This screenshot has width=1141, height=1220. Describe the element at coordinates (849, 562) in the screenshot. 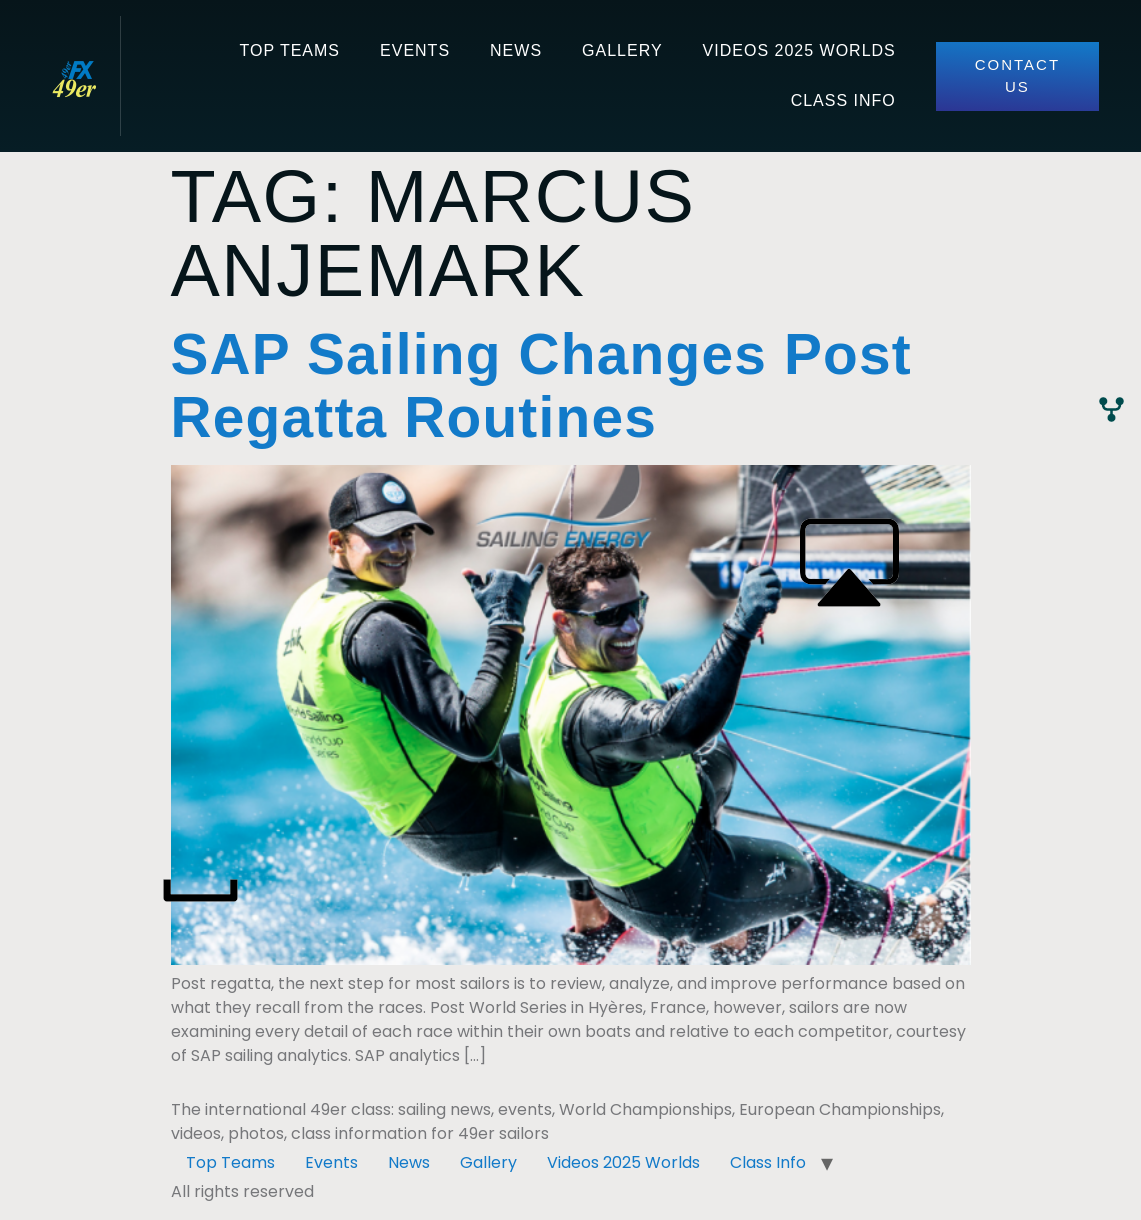

I see `stream video content to an Apple TV or compatible device` at that location.